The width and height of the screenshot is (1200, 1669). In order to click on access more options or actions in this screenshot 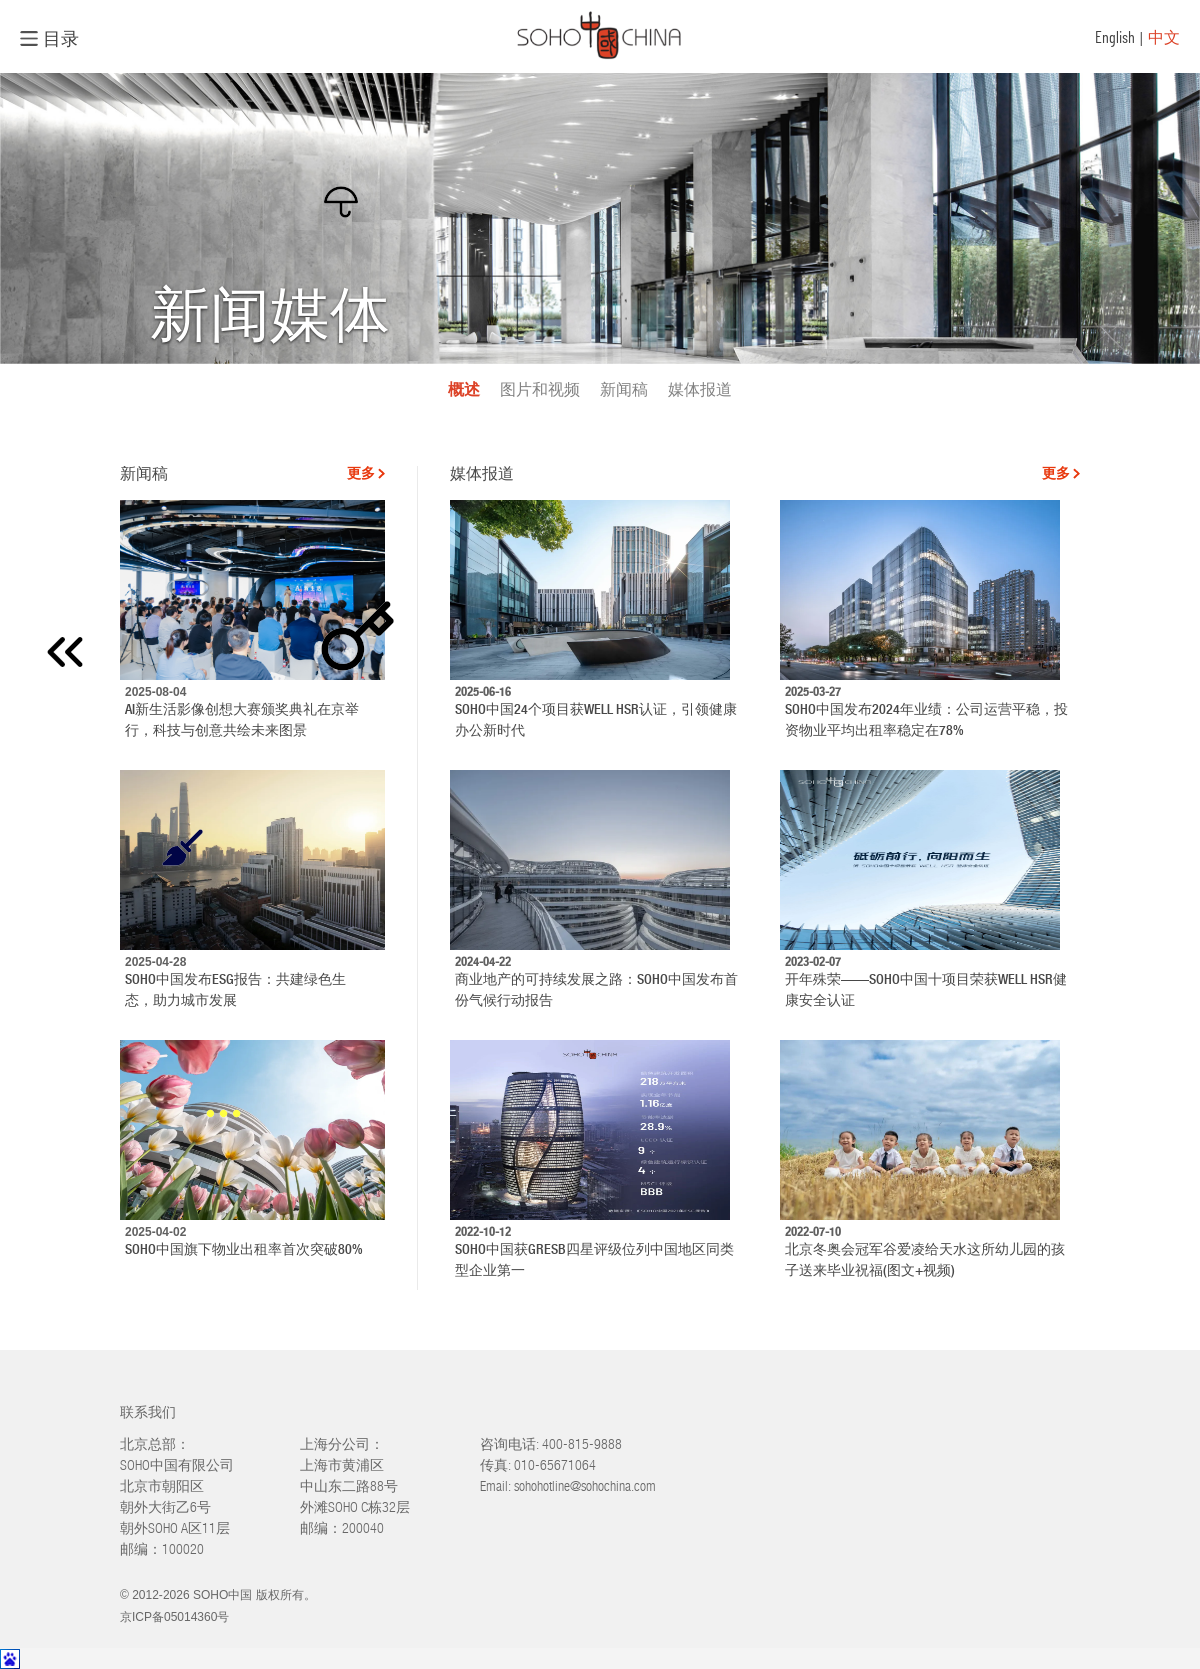, I will do `click(223, 1113)`.